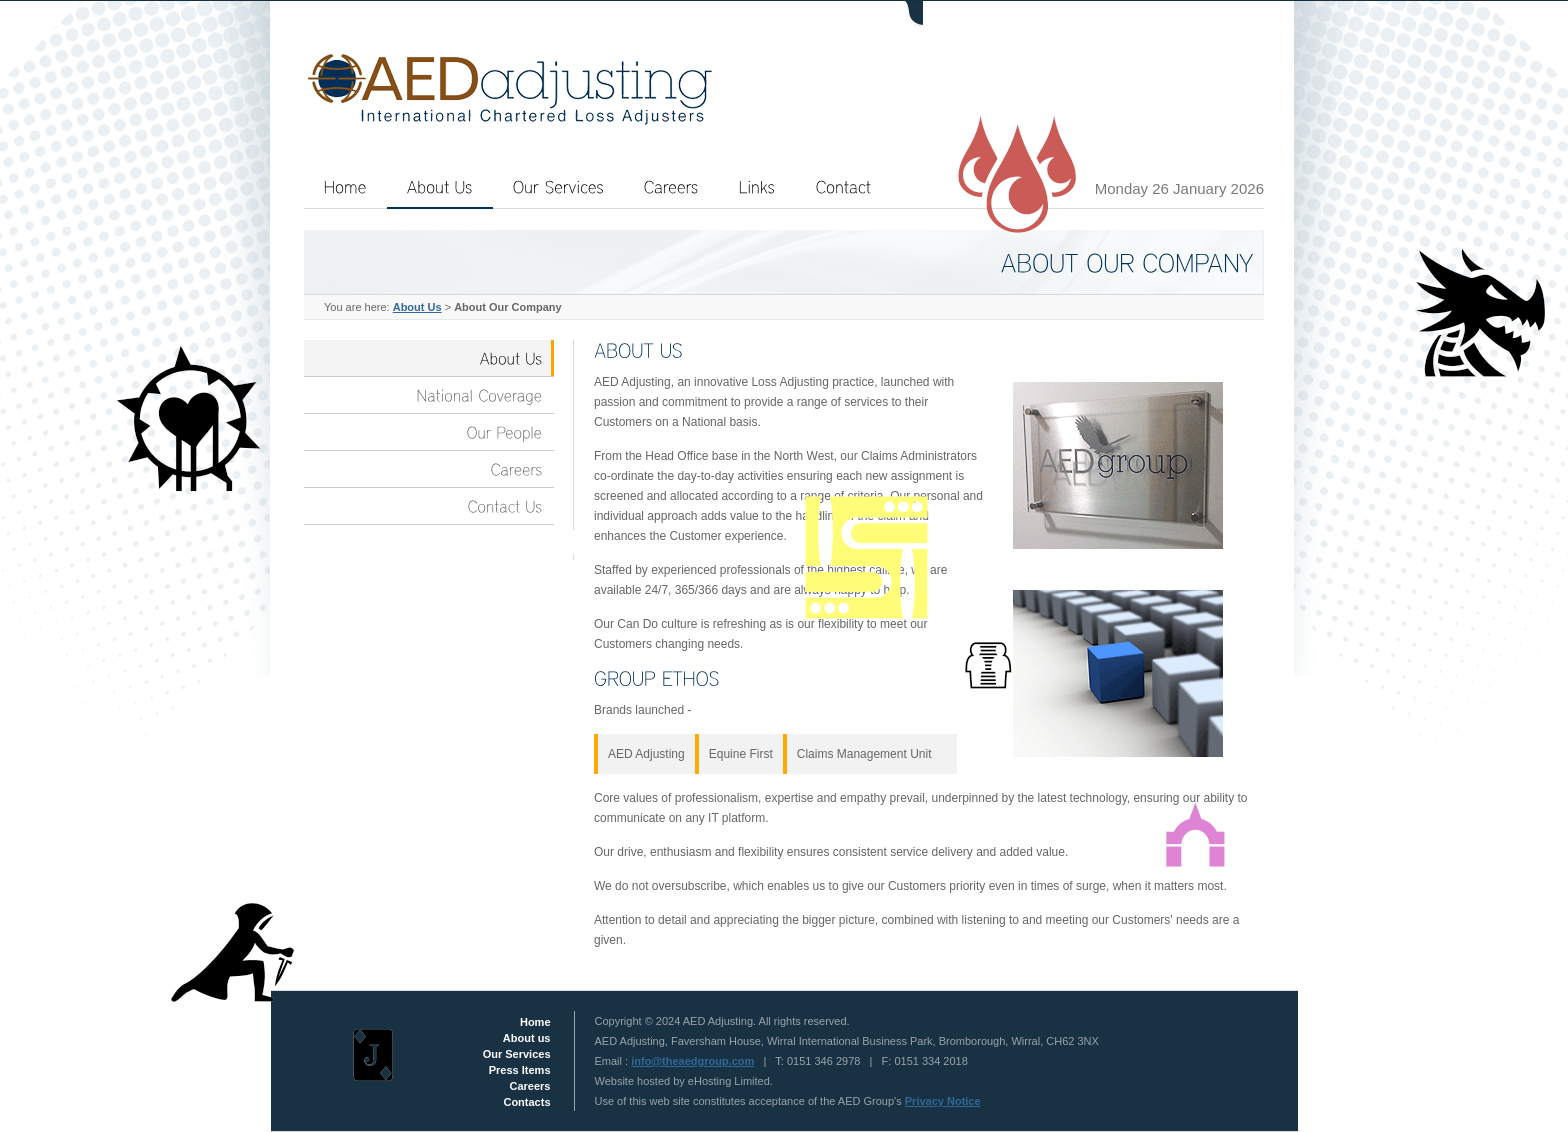 This screenshot has width=1568, height=1132. Describe the element at coordinates (866, 557) in the screenshot. I see `abstract game logo or brand mark` at that location.